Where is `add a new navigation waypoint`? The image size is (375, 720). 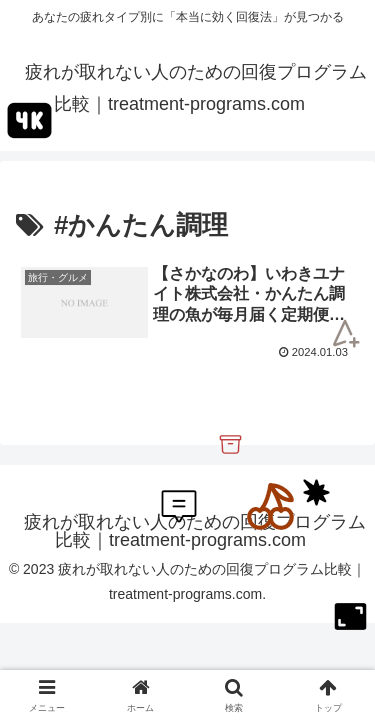
add a new navigation waypoint is located at coordinates (345, 333).